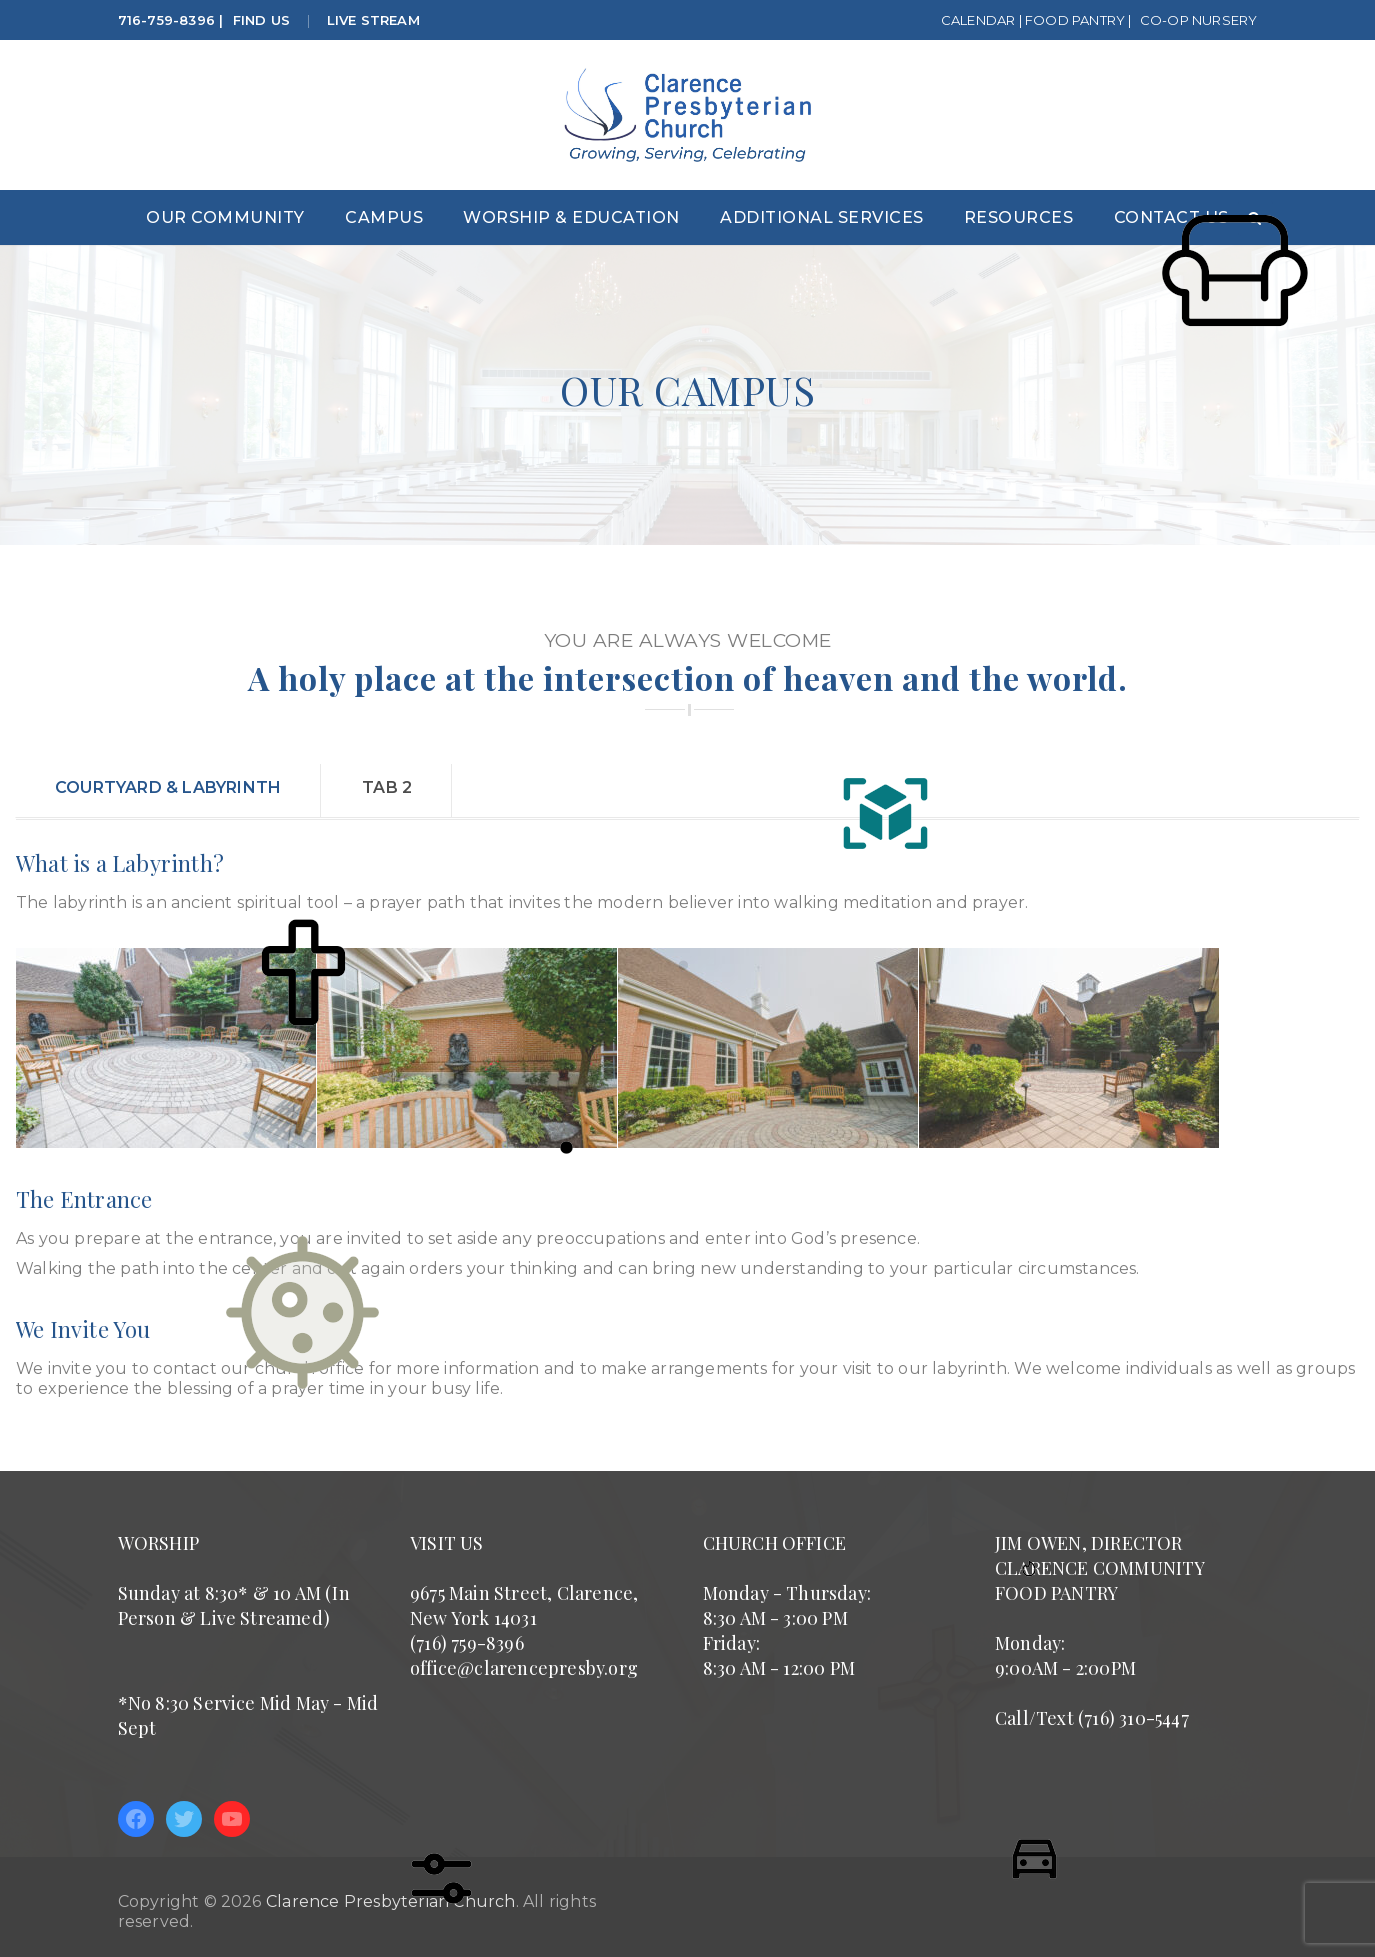 The image size is (1375, 1957). What do you see at coordinates (303, 972) in the screenshot?
I see `religious or faith-related content` at bounding box center [303, 972].